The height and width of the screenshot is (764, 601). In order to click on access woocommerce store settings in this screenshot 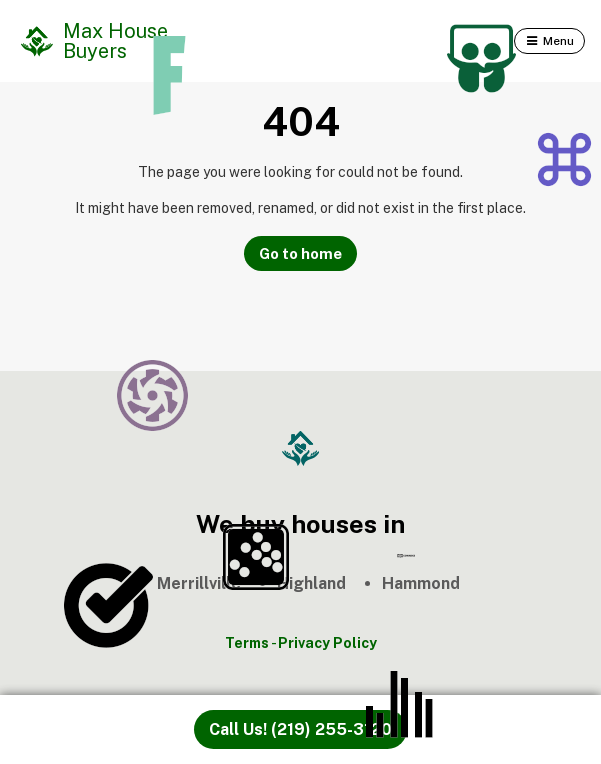, I will do `click(406, 556)`.